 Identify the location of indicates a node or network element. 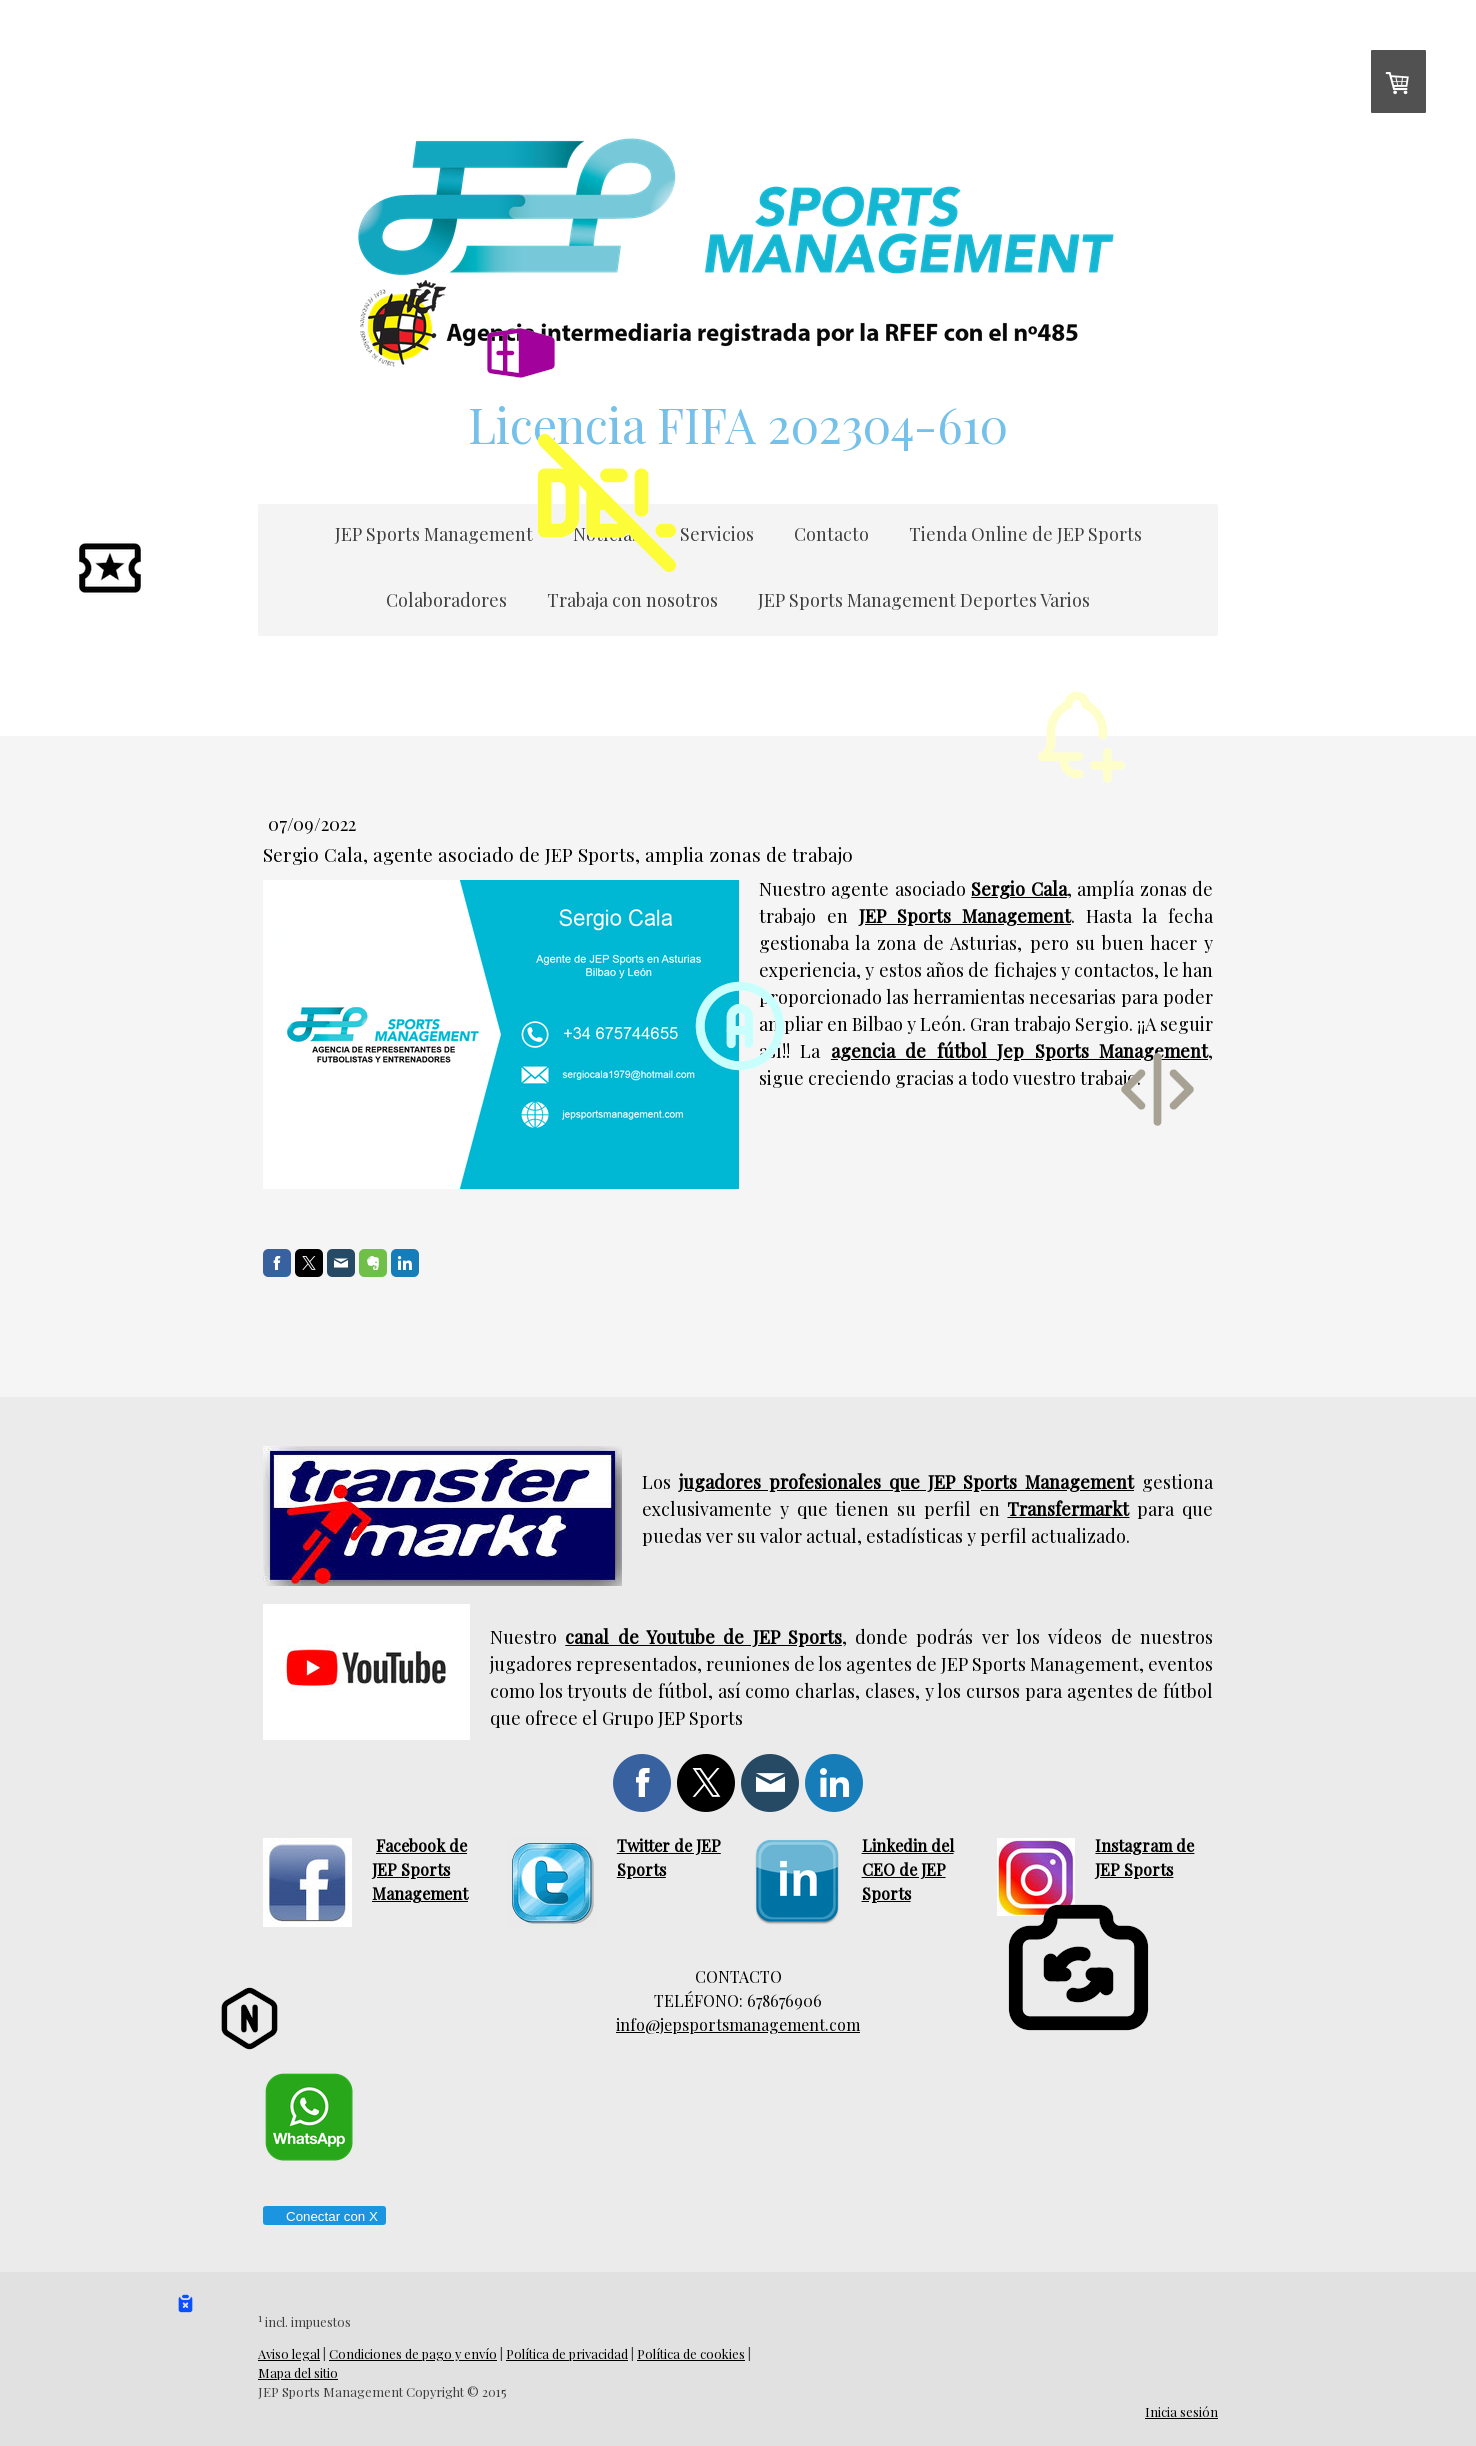
(249, 2018).